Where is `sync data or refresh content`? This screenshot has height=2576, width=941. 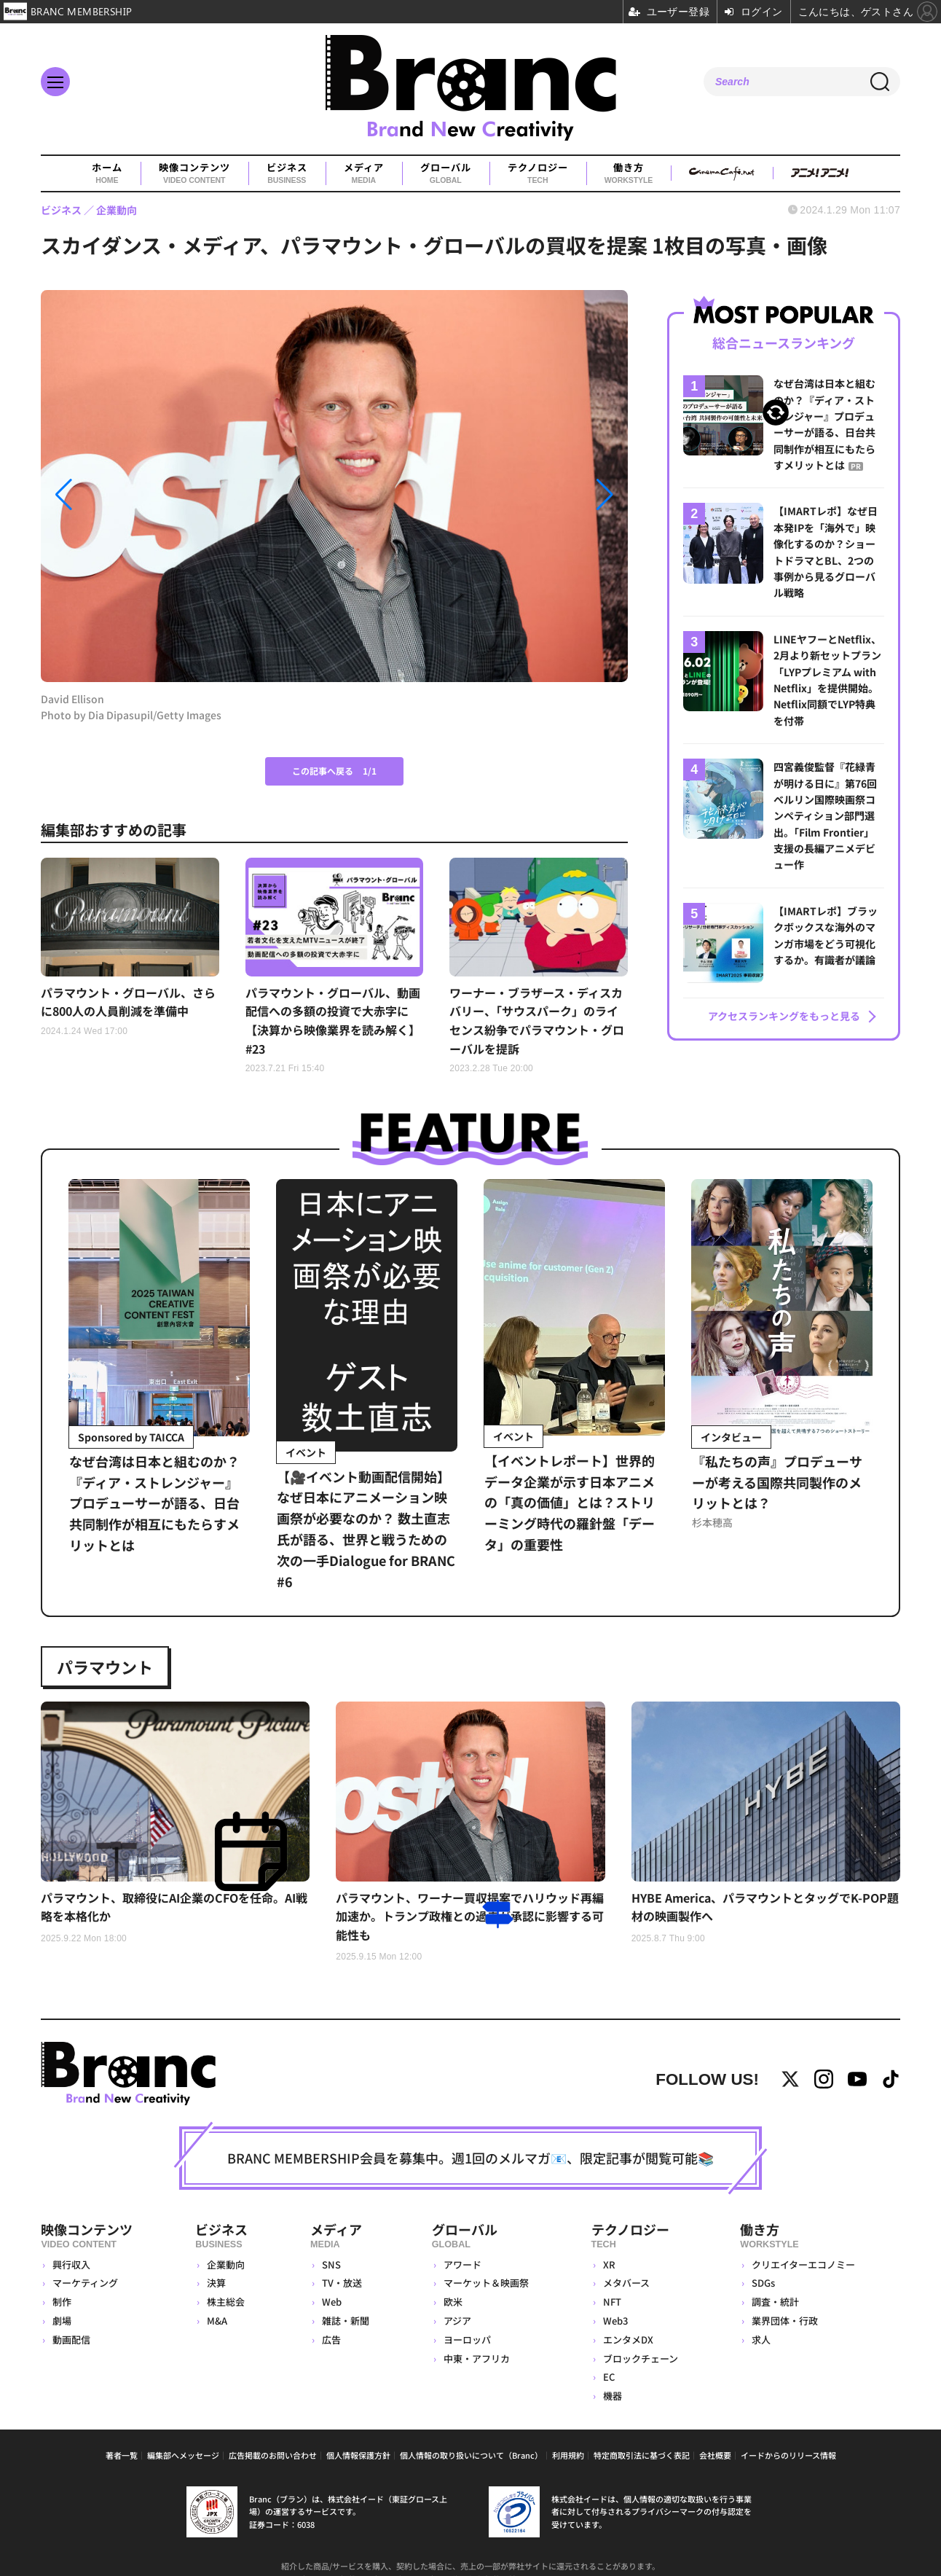 sync data or refresh content is located at coordinates (776, 412).